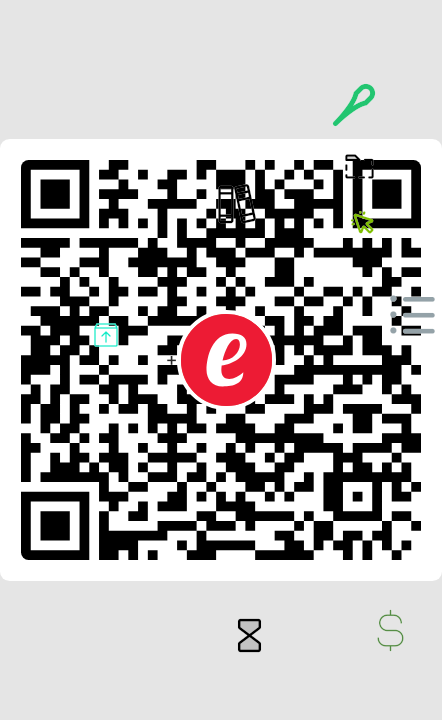 This screenshot has height=720, width=442. What do you see at coordinates (235, 204) in the screenshot?
I see `access your library or bookshelf` at bounding box center [235, 204].